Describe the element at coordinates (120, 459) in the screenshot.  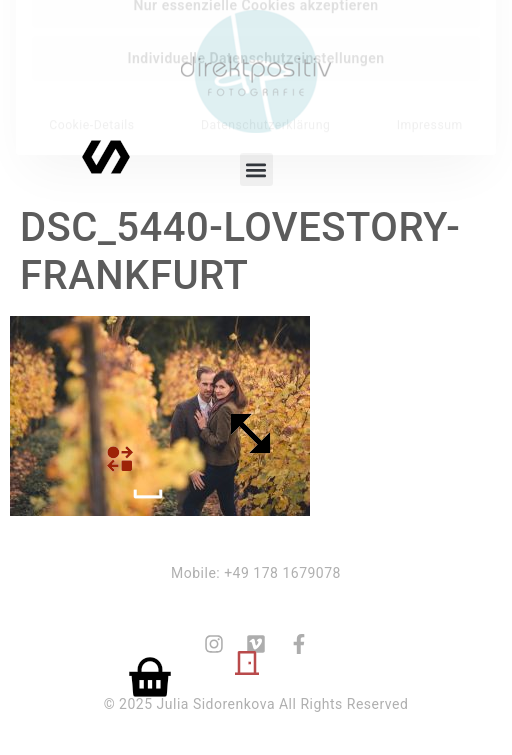
I see `swap or exchange between two items` at that location.